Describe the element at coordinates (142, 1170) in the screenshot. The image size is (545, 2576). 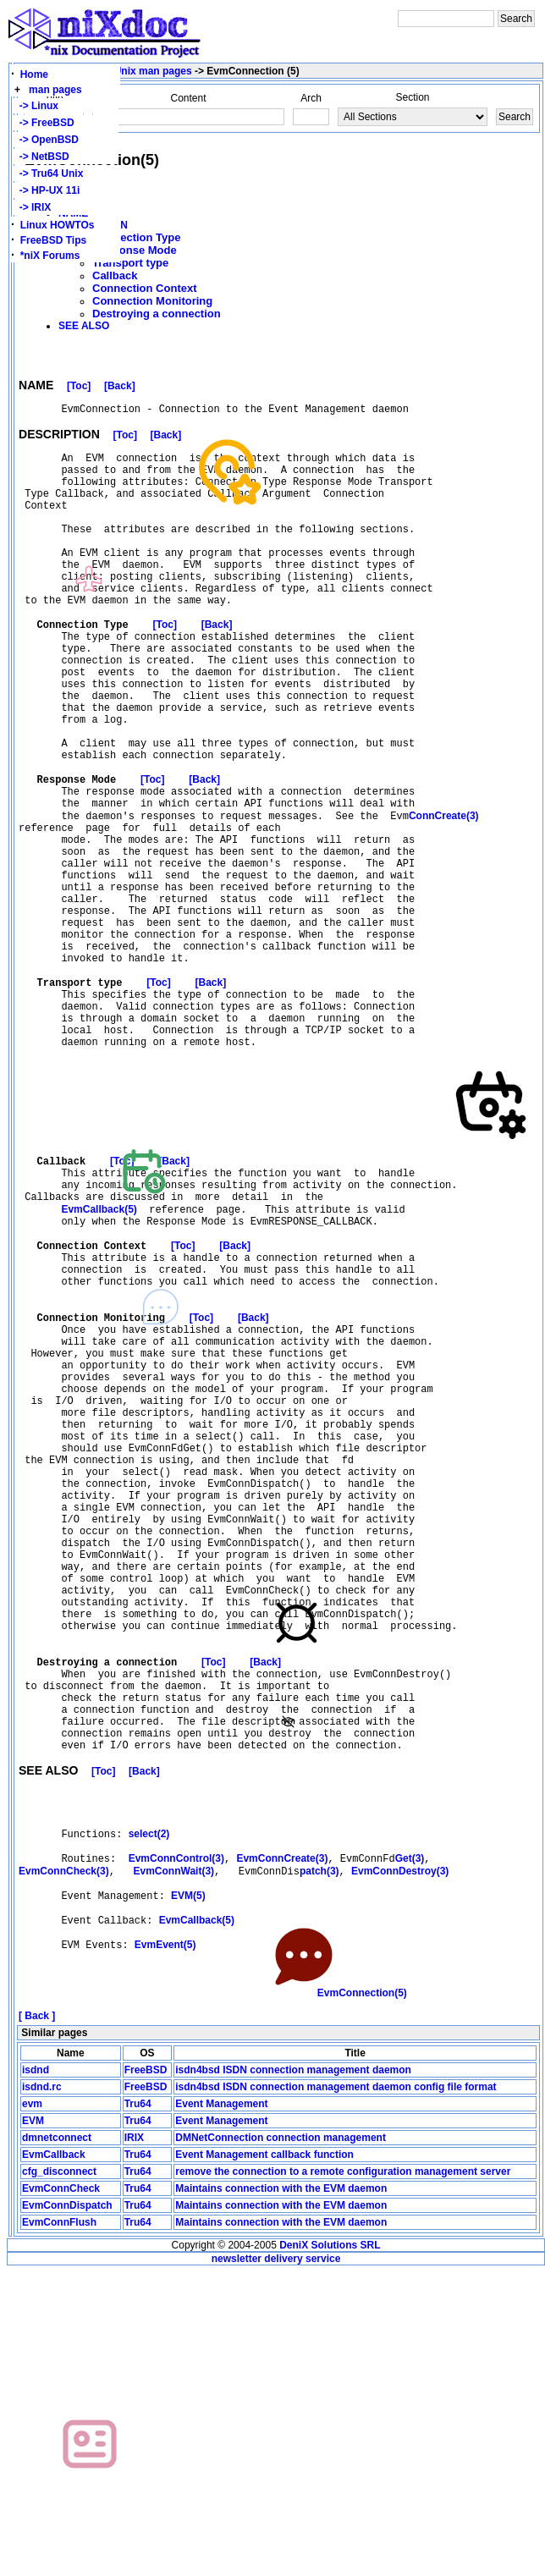
I see `schedule an event with a specific time` at that location.